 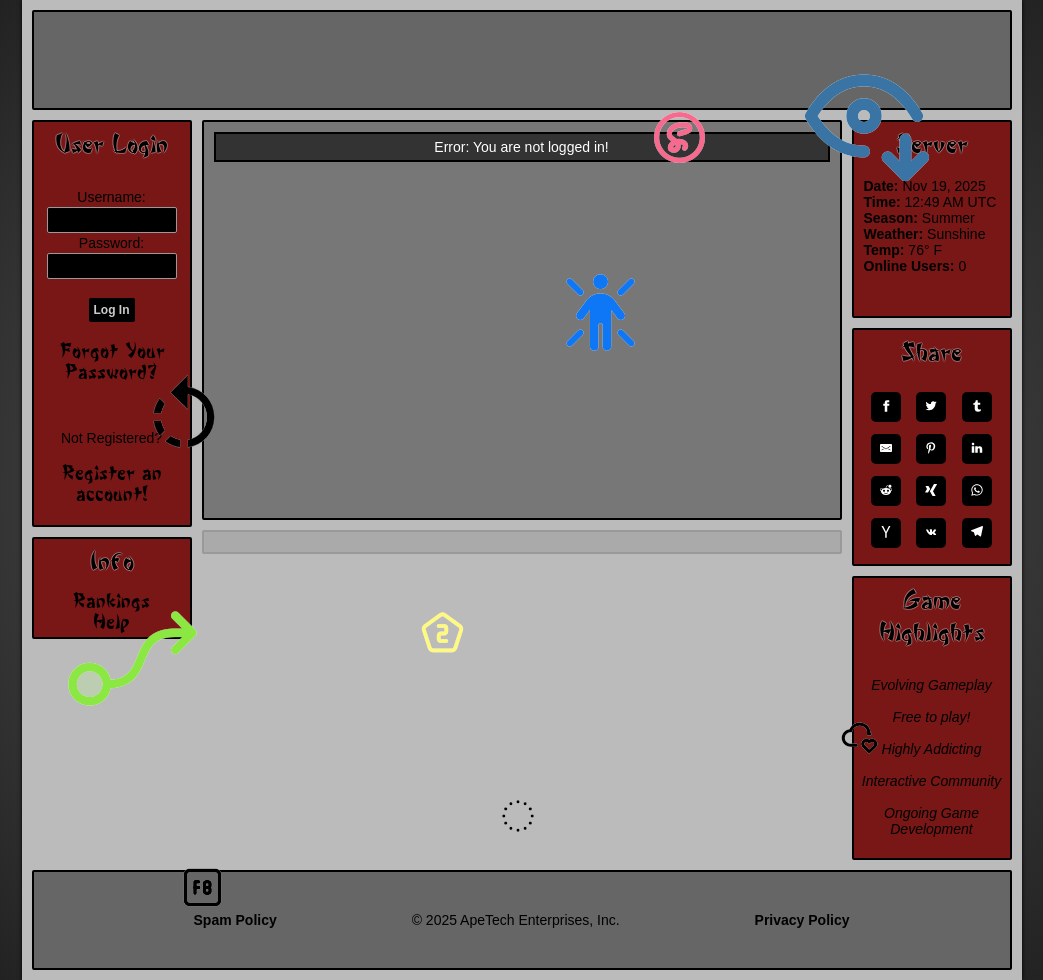 What do you see at coordinates (442, 633) in the screenshot?
I see `indicates step 2 in a multi-step process` at bounding box center [442, 633].